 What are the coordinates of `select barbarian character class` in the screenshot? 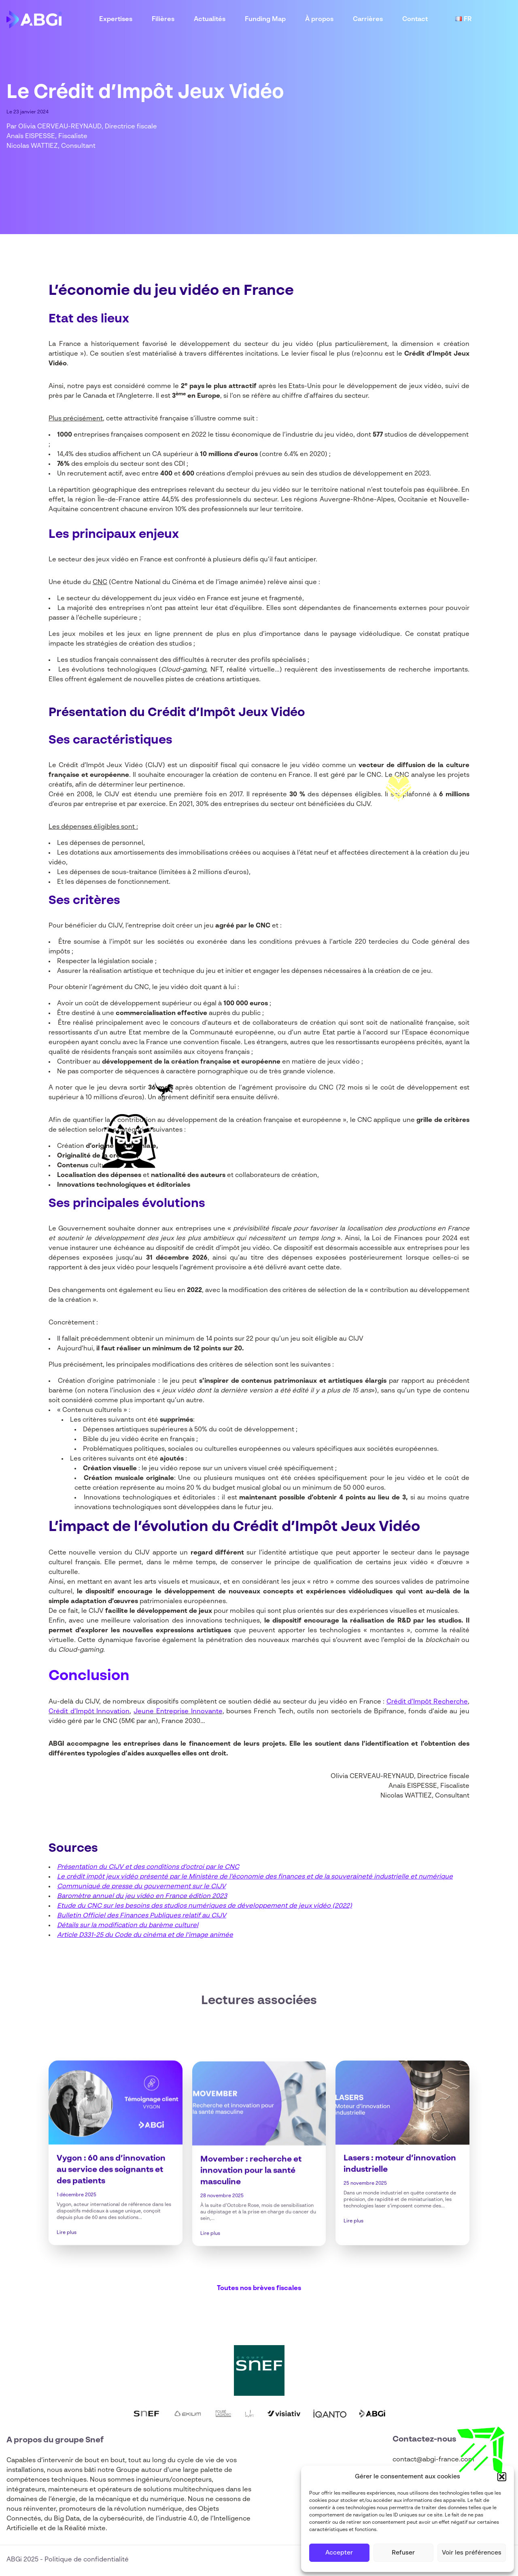 It's located at (129, 1141).